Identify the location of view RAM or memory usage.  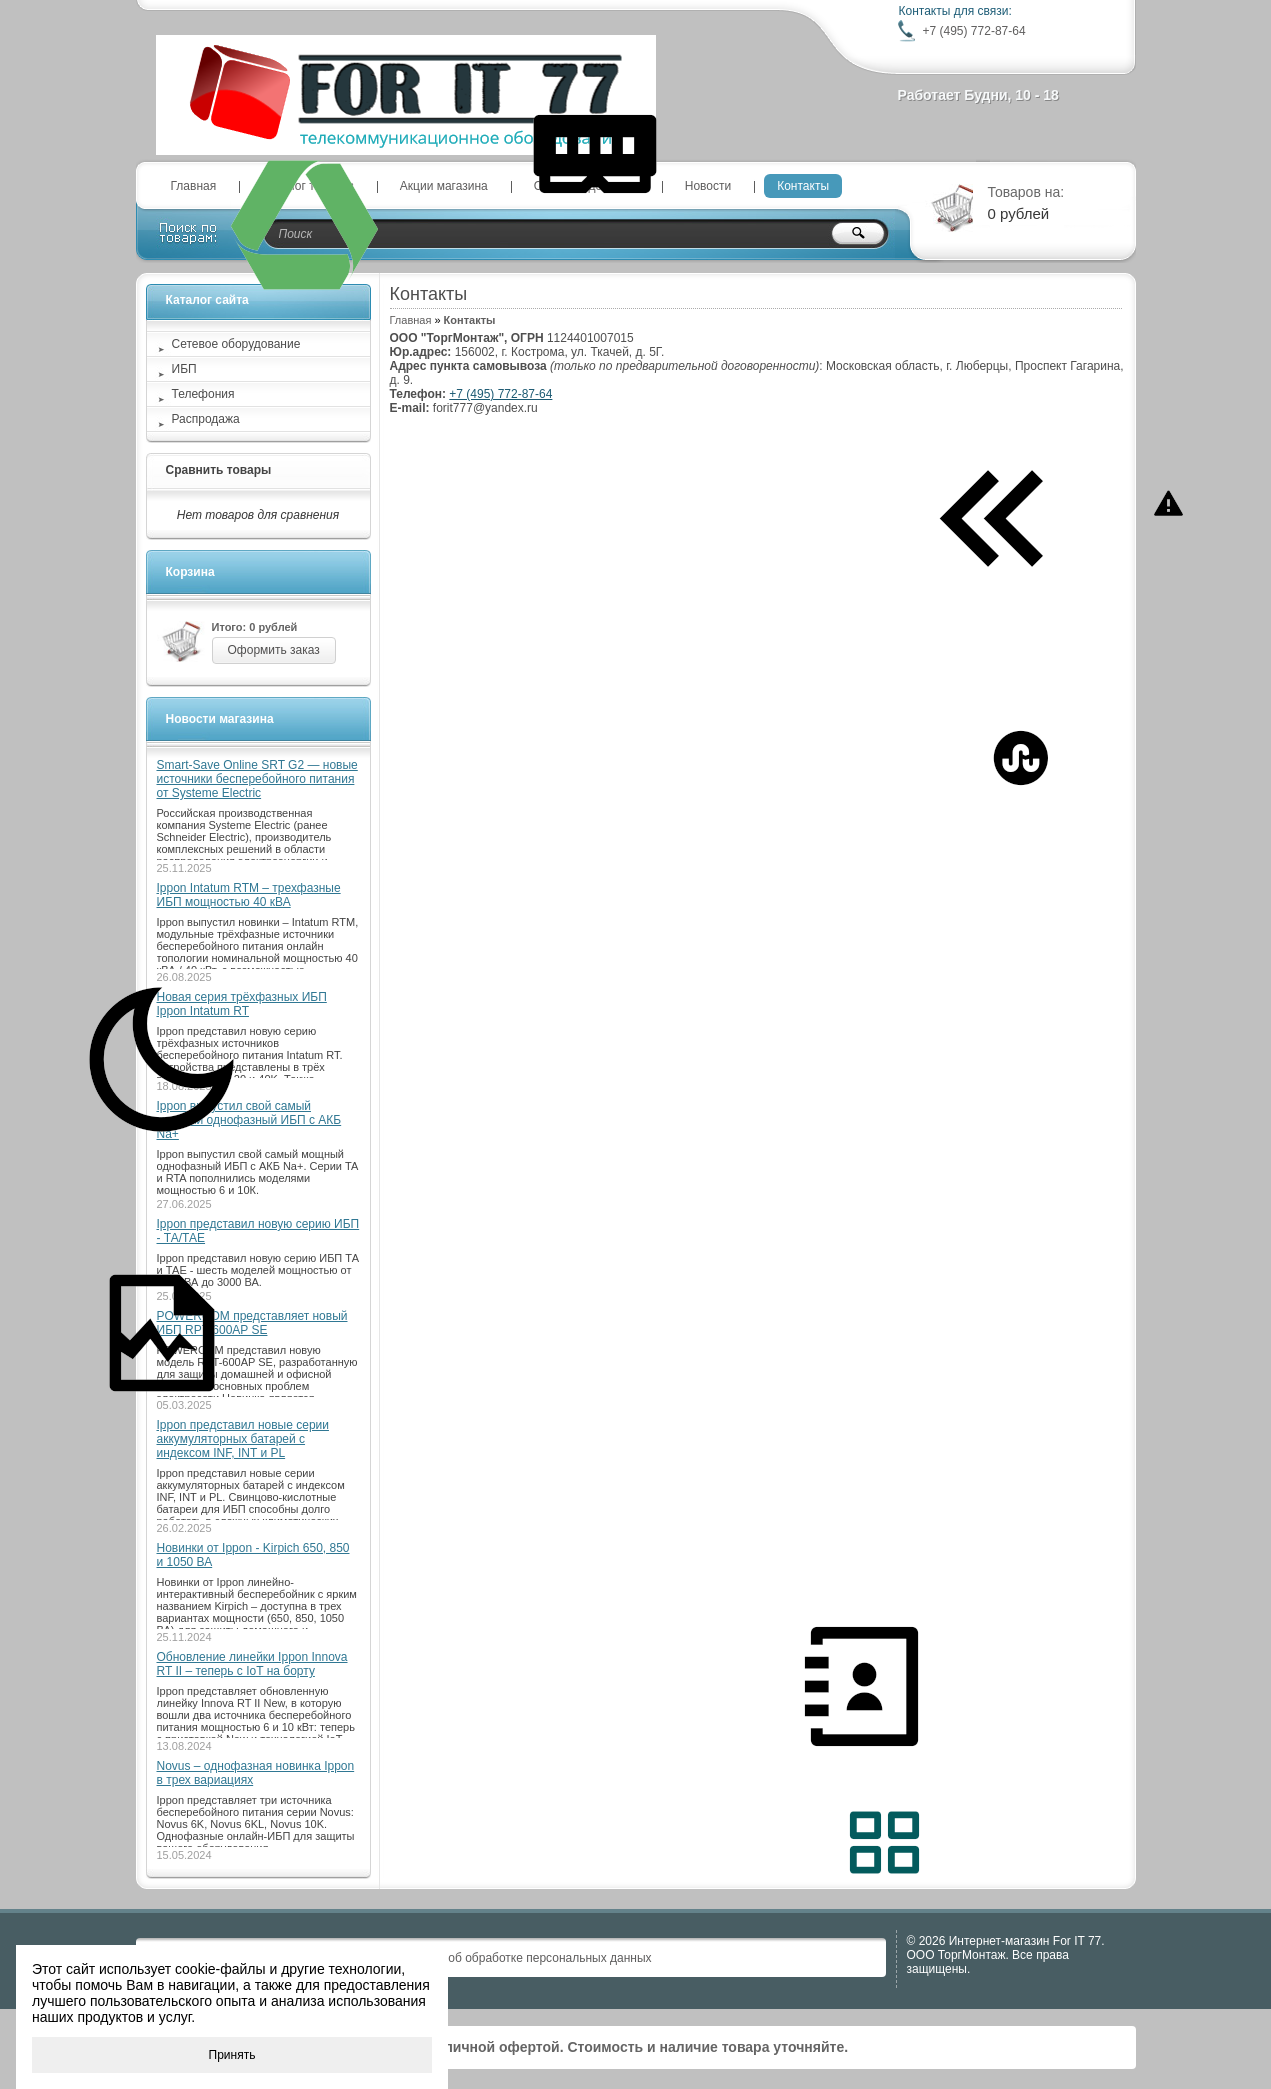
(595, 154).